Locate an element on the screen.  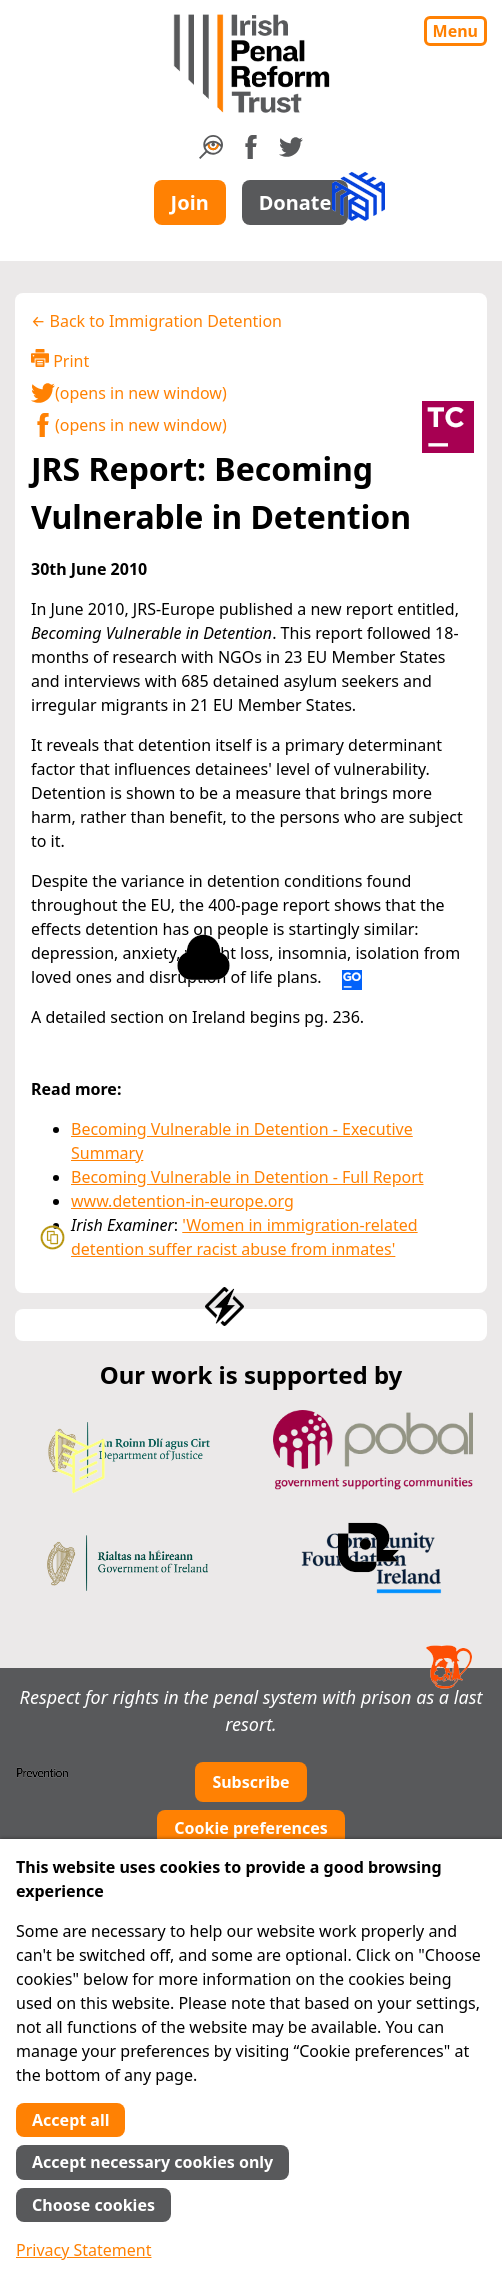
prevention magazine brand logo is located at coordinates (42, 1772).